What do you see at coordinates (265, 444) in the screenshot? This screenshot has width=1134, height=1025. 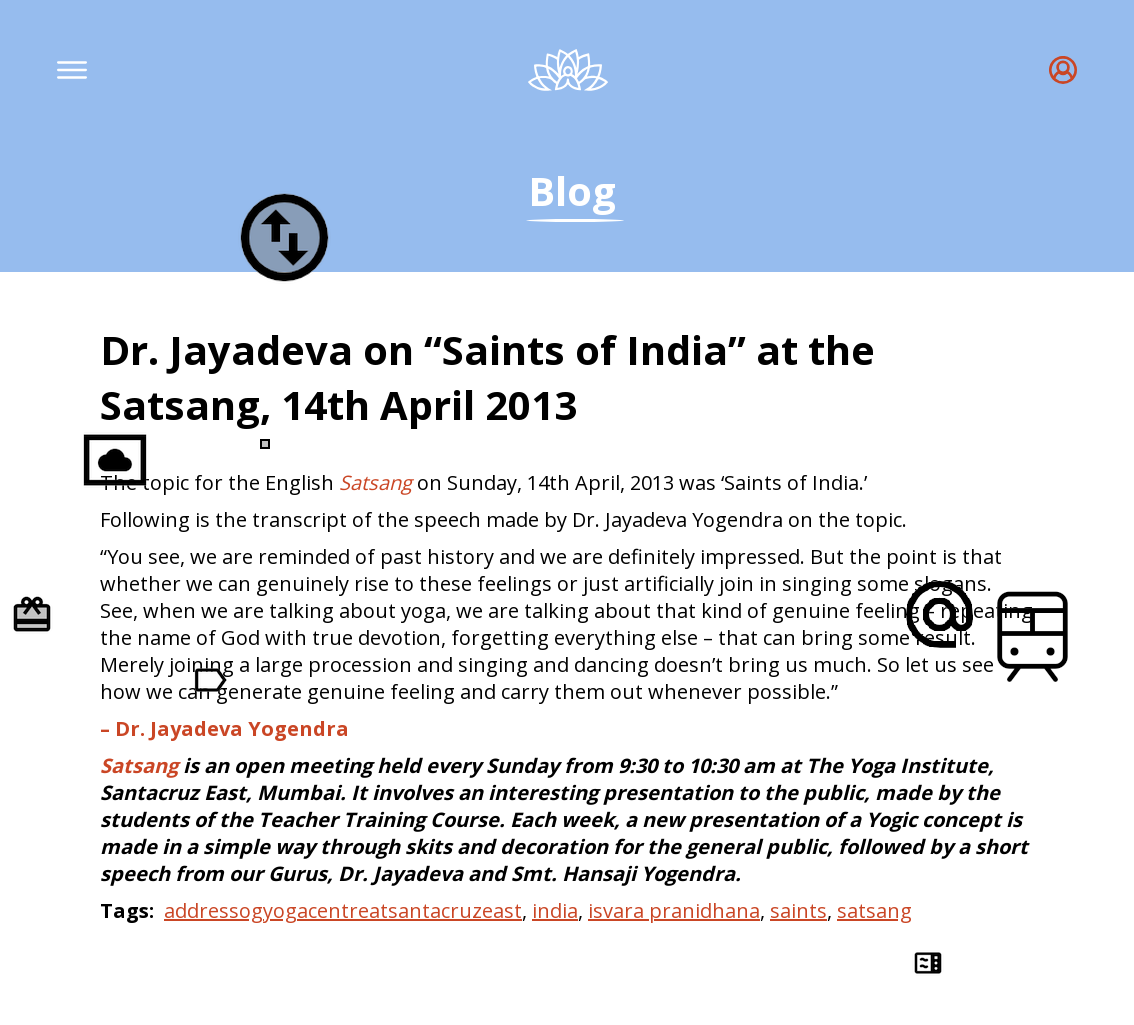 I see `stop media playback` at bounding box center [265, 444].